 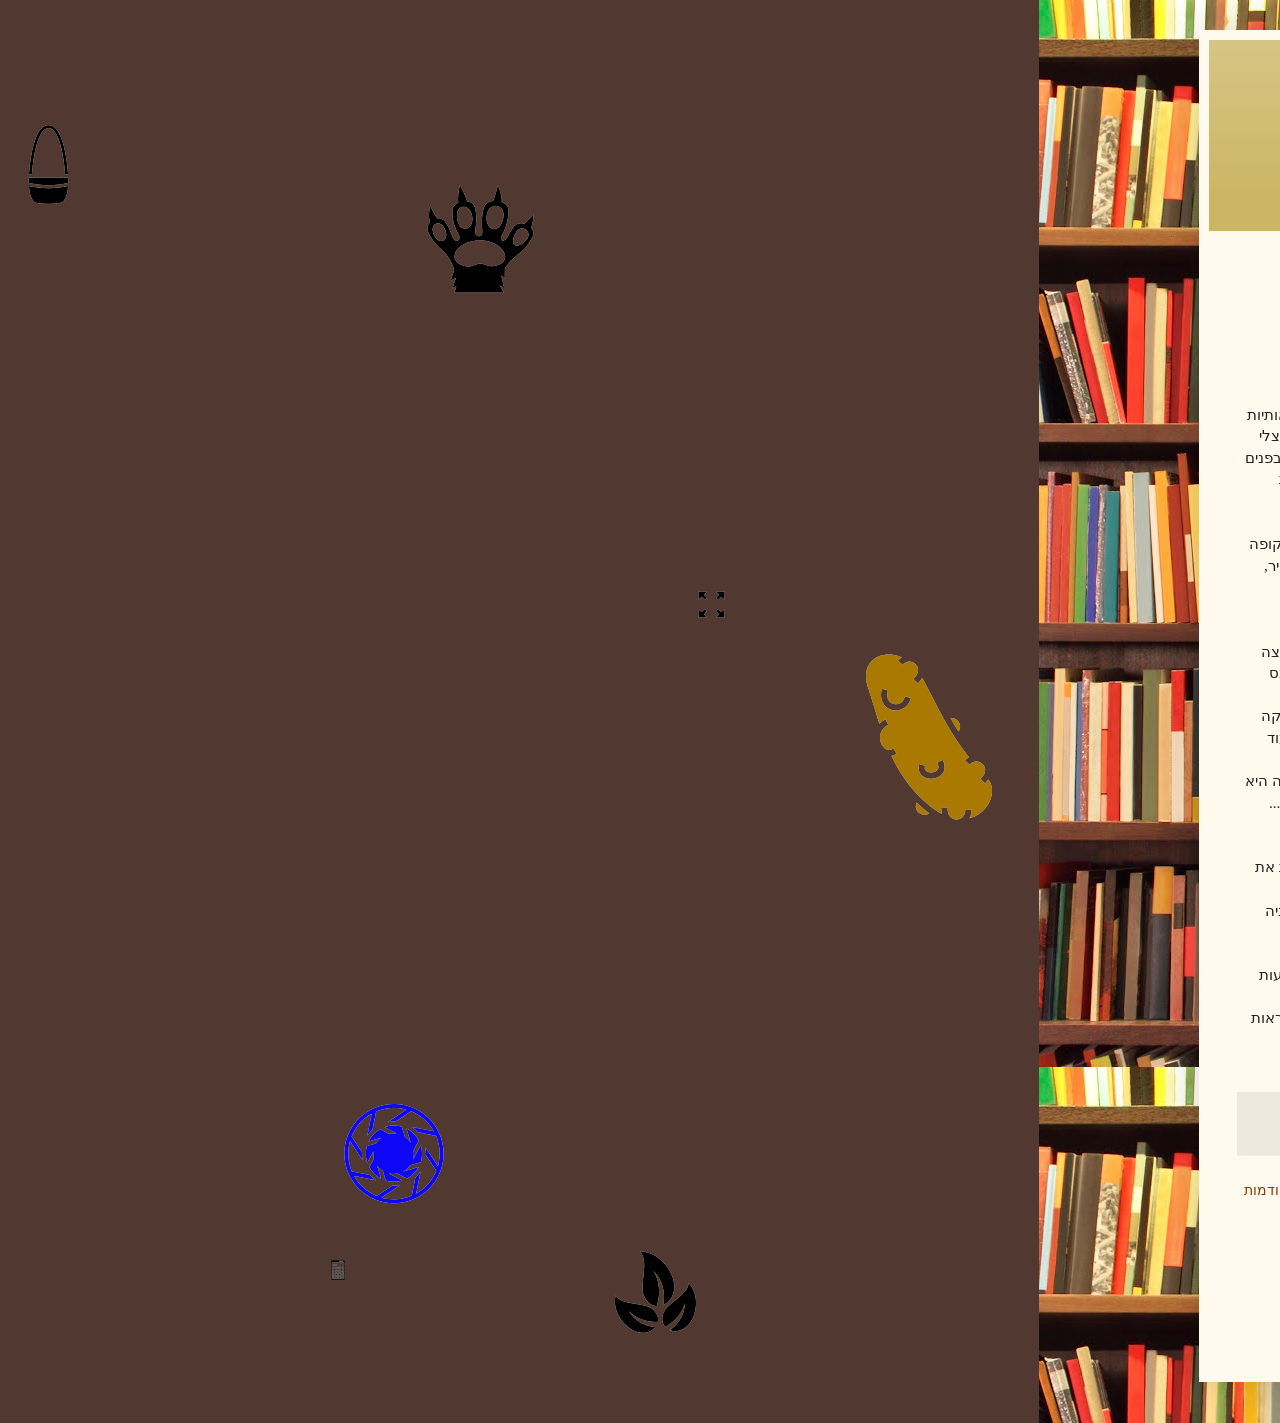 I want to click on access pet-related features or settings, so click(x=481, y=238).